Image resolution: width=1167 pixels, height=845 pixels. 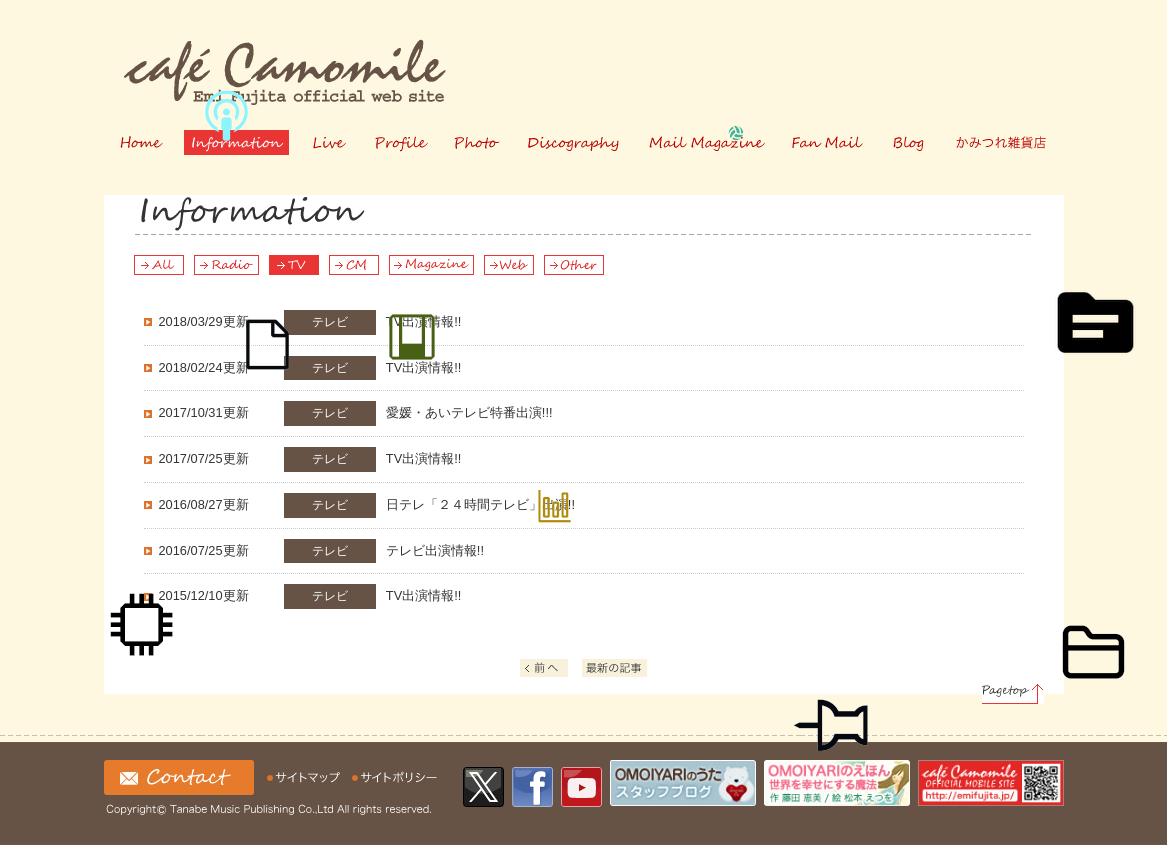 I want to click on start a live broadcast or stream, so click(x=226, y=115).